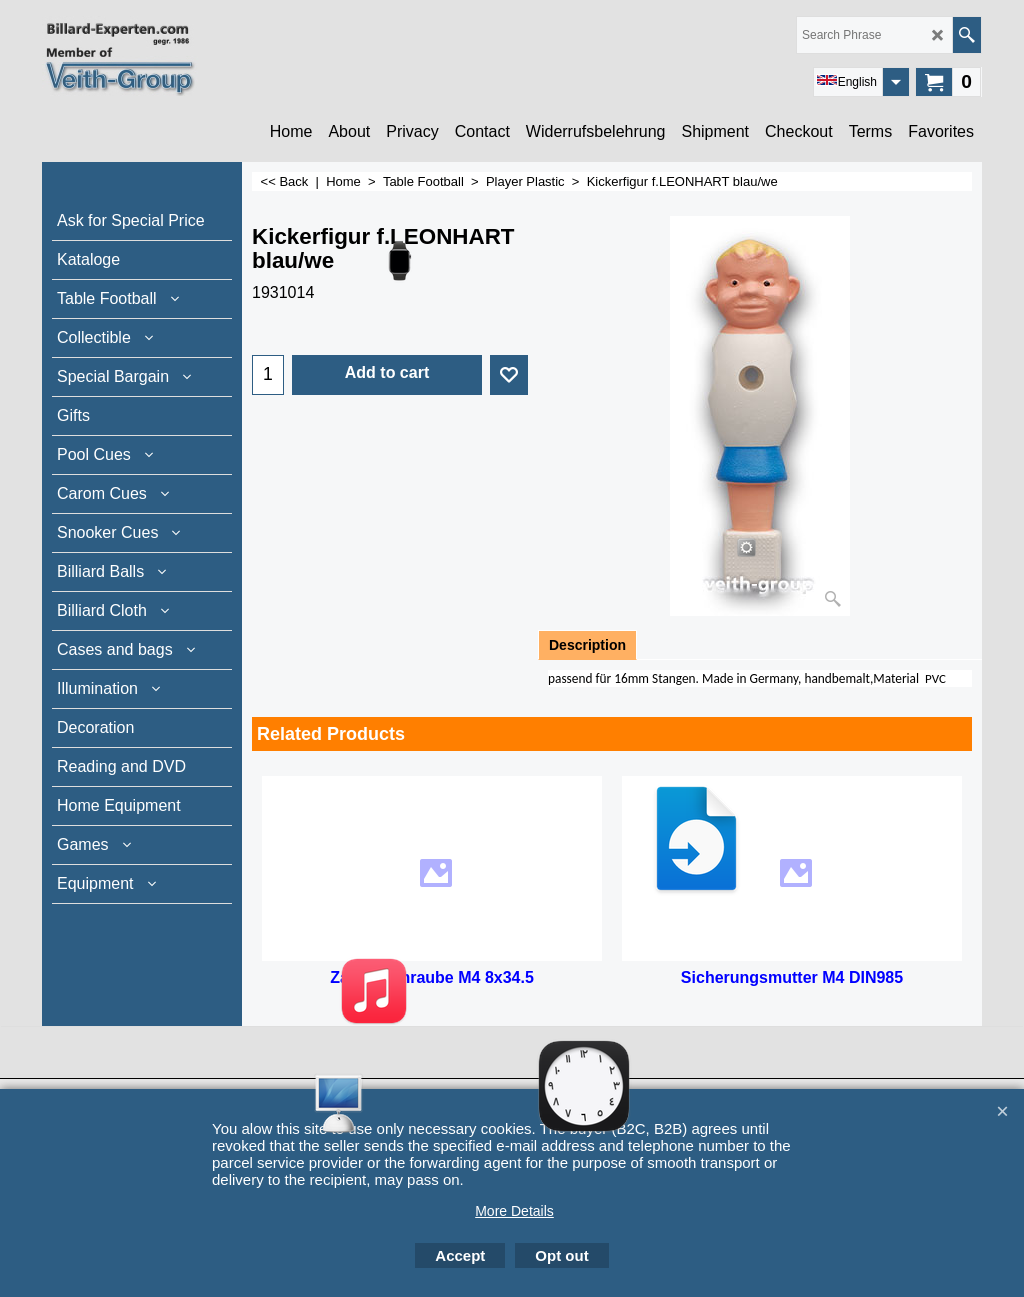 The width and height of the screenshot is (1024, 1297). I want to click on open the clock app, so click(584, 1086).